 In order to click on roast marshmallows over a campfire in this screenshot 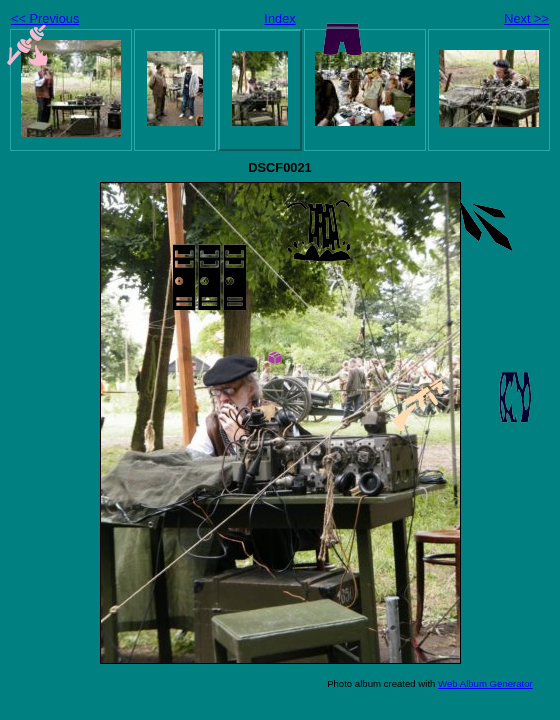, I will do `click(27, 45)`.